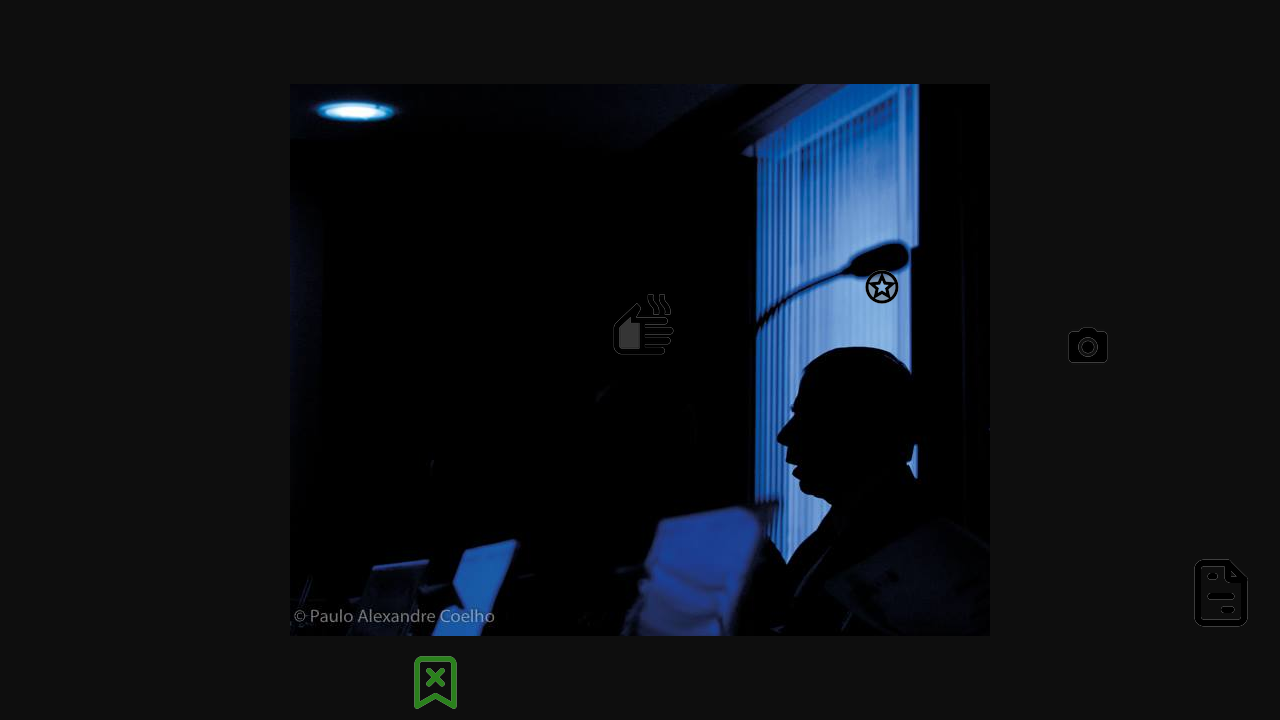  I want to click on open camera to take a photo, so click(1088, 347).